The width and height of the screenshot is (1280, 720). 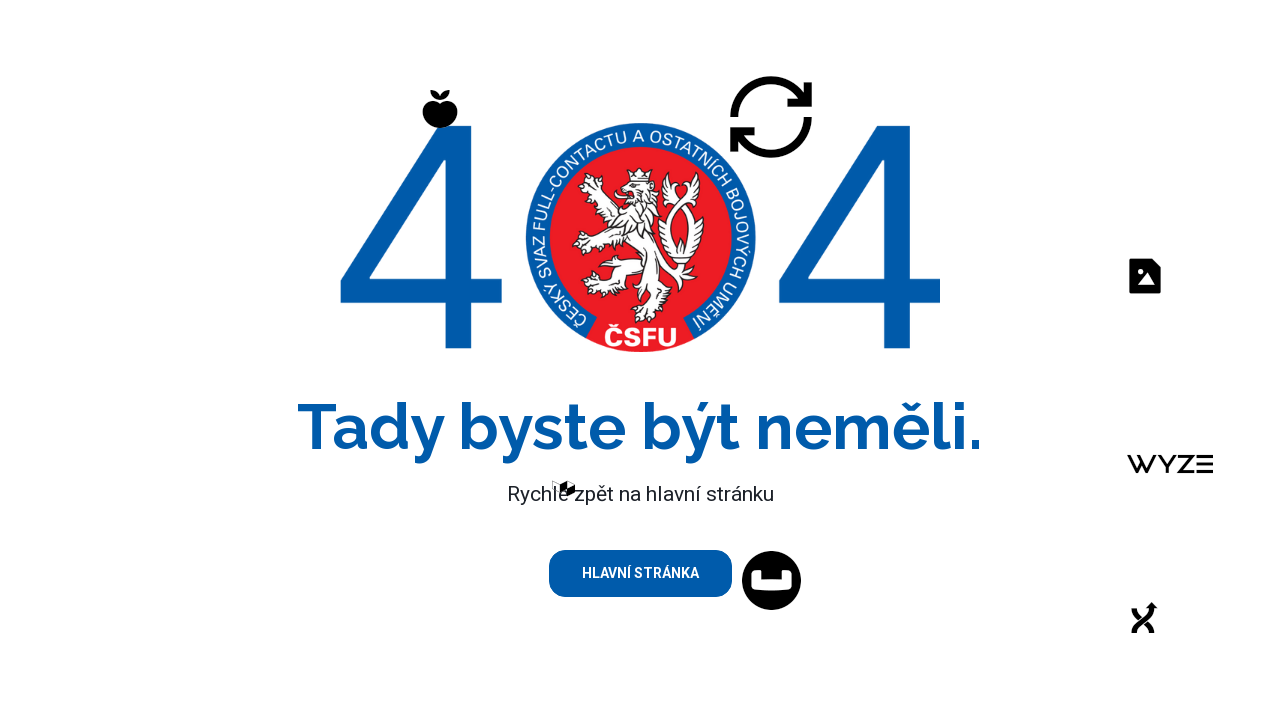 I want to click on open Buildkite CI/CD dashboard, so click(x=563, y=488).